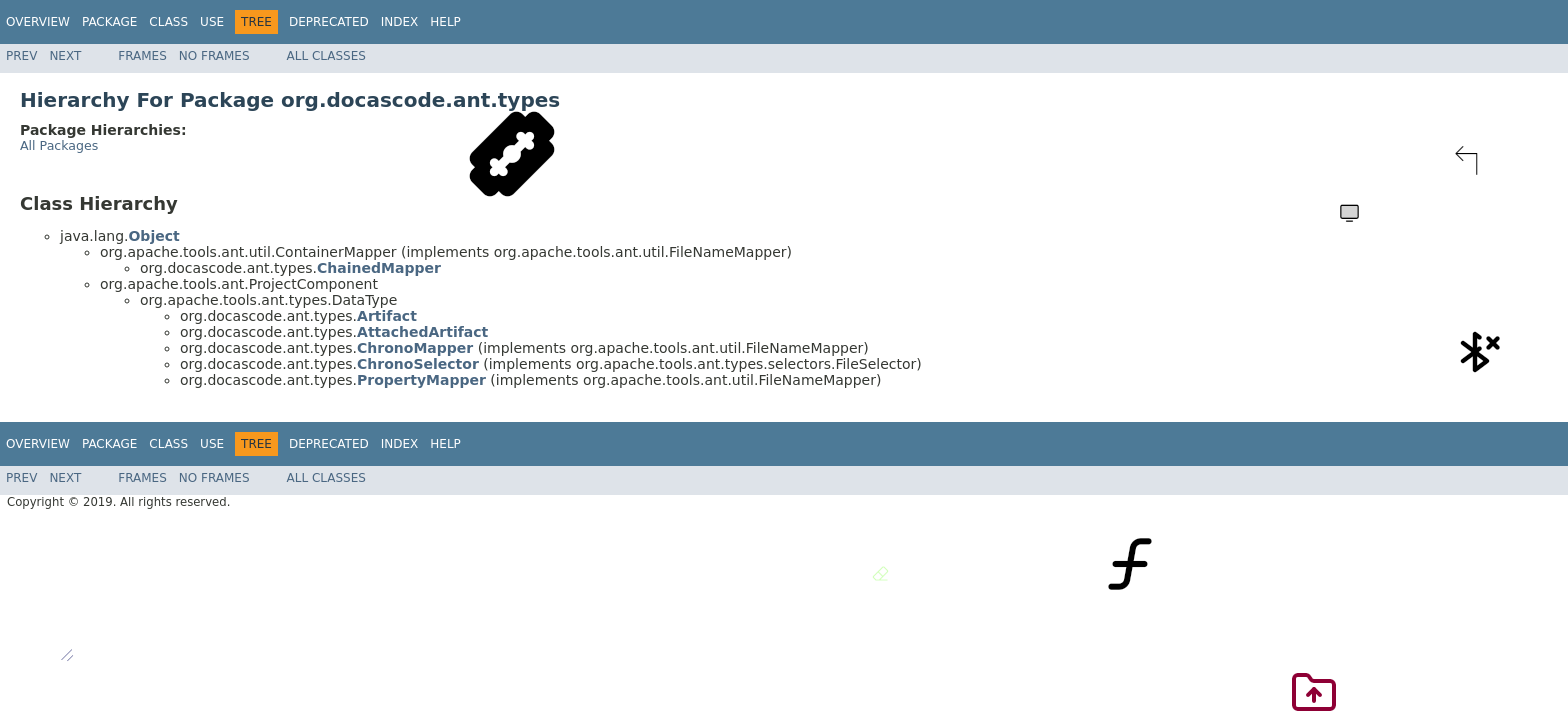 Image resolution: width=1568 pixels, height=720 pixels. What do you see at coordinates (880, 573) in the screenshot?
I see `erase or clear content` at bounding box center [880, 573].